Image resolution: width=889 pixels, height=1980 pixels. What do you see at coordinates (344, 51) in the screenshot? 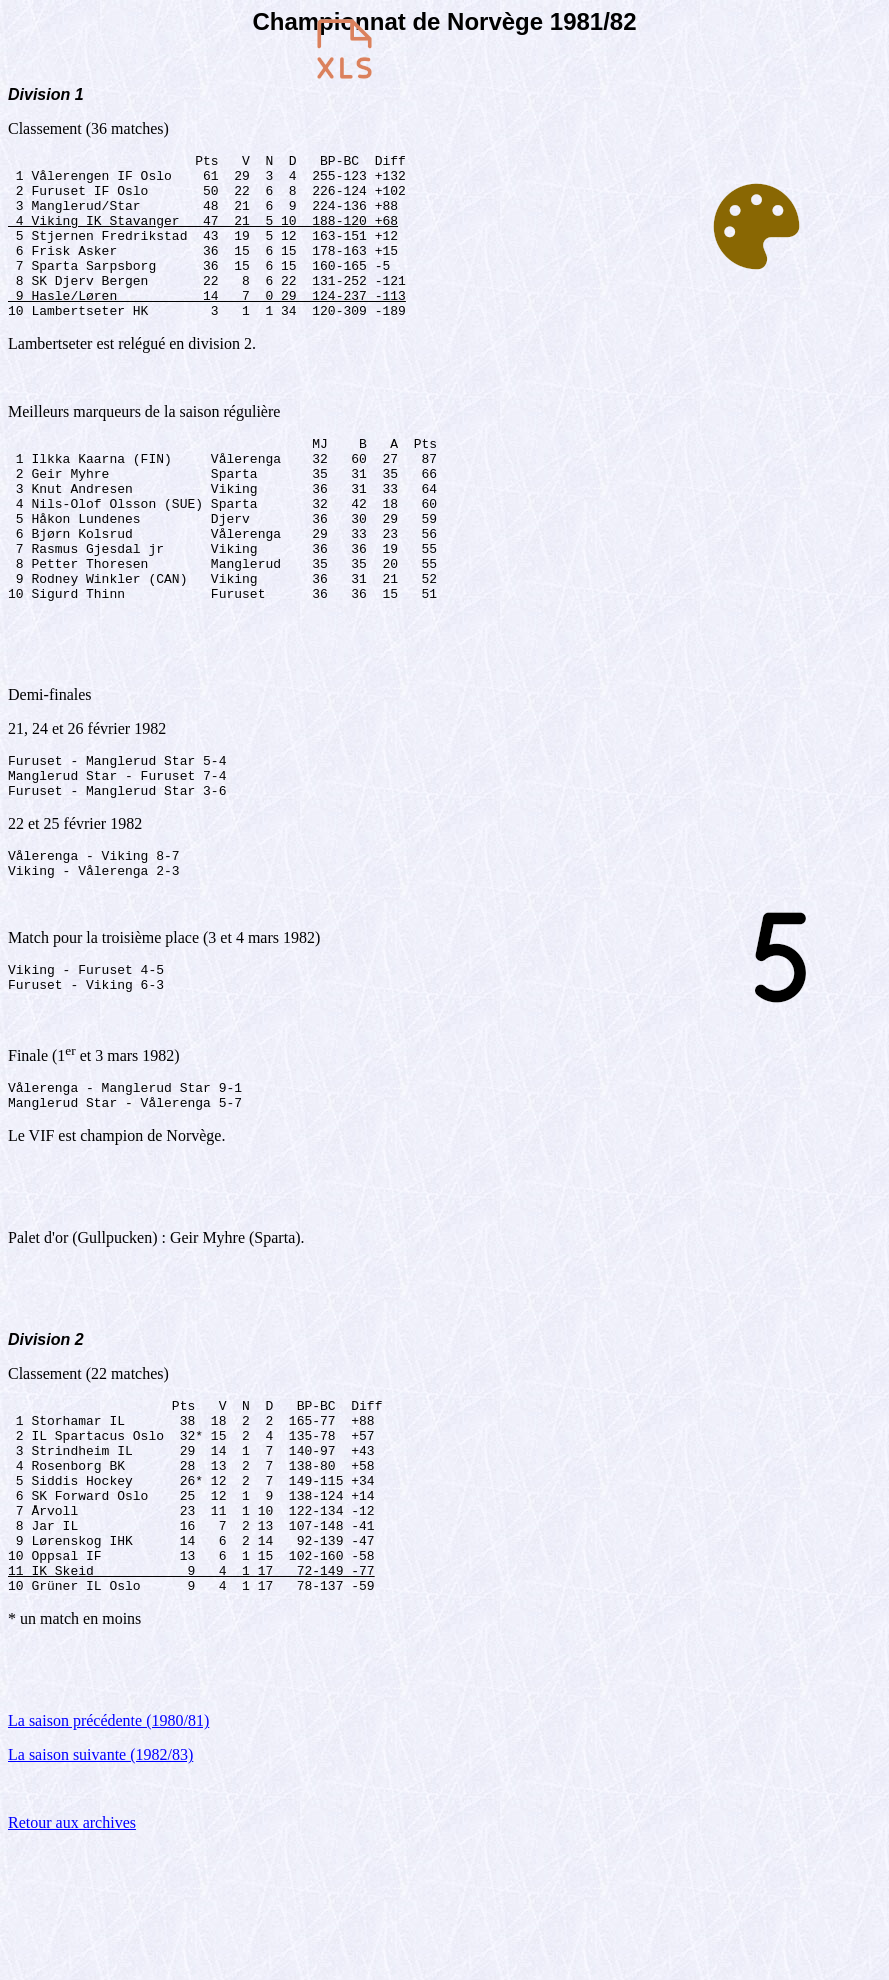
I see `open an excel spreadsheet file` at bounding box center [344, 51].